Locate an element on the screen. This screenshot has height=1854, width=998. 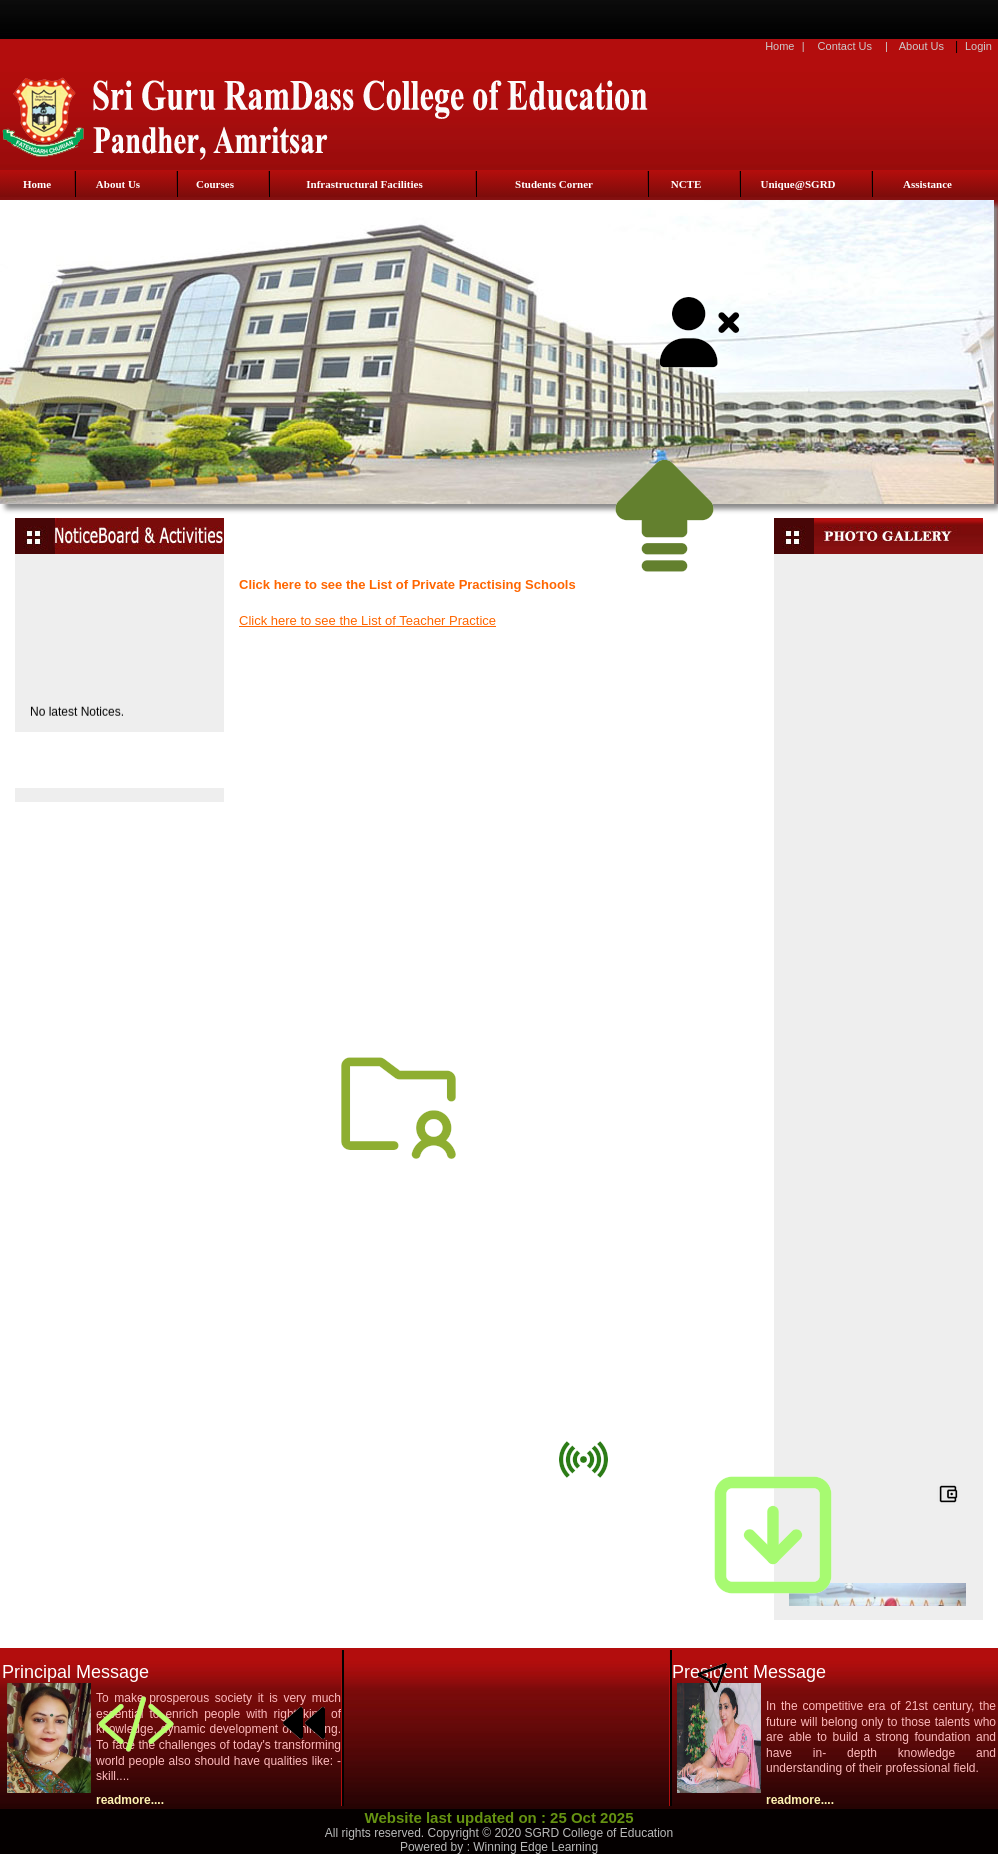
go to previous track is located at coordinates (305, 1723).